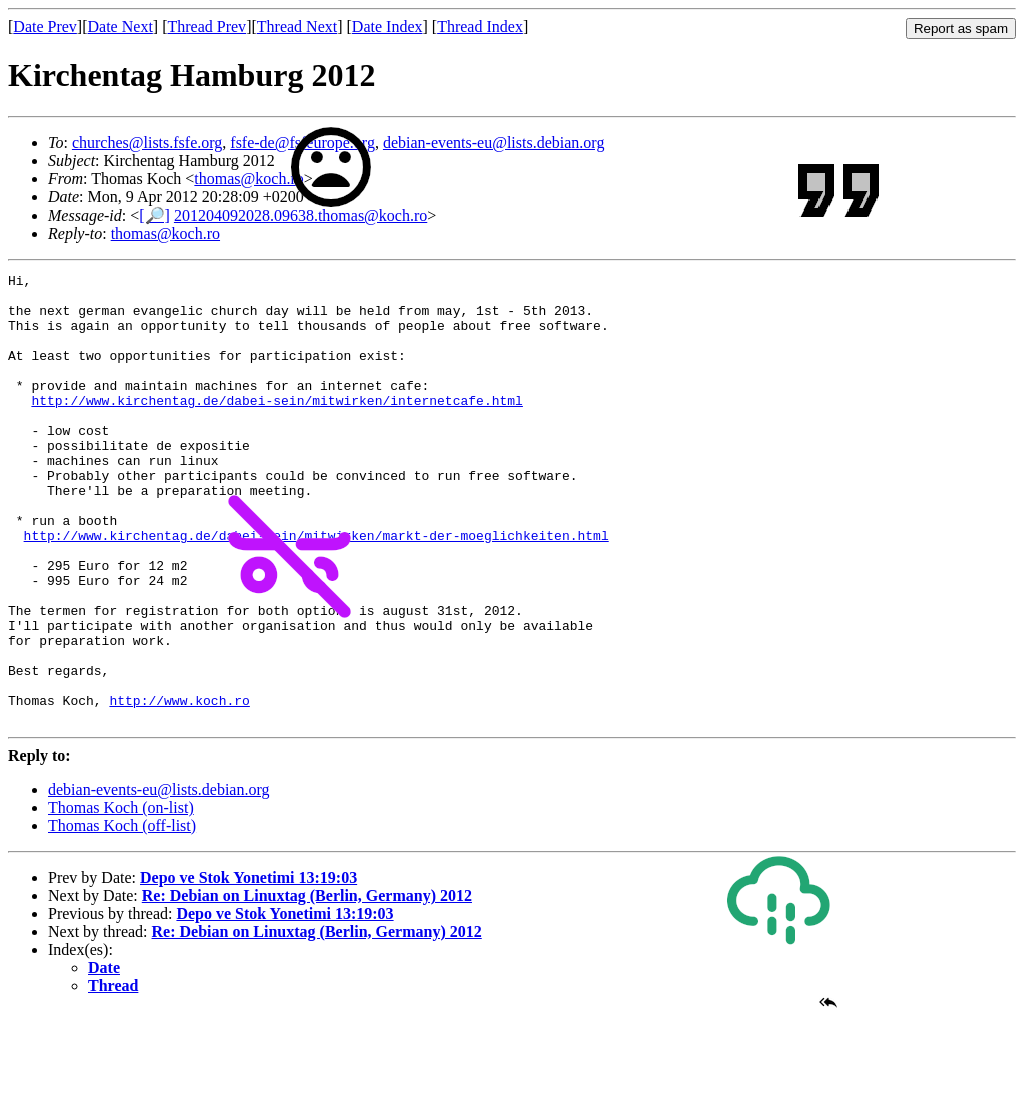  I want to click on reply to all recipients in an email thread, so click(828, 1002).